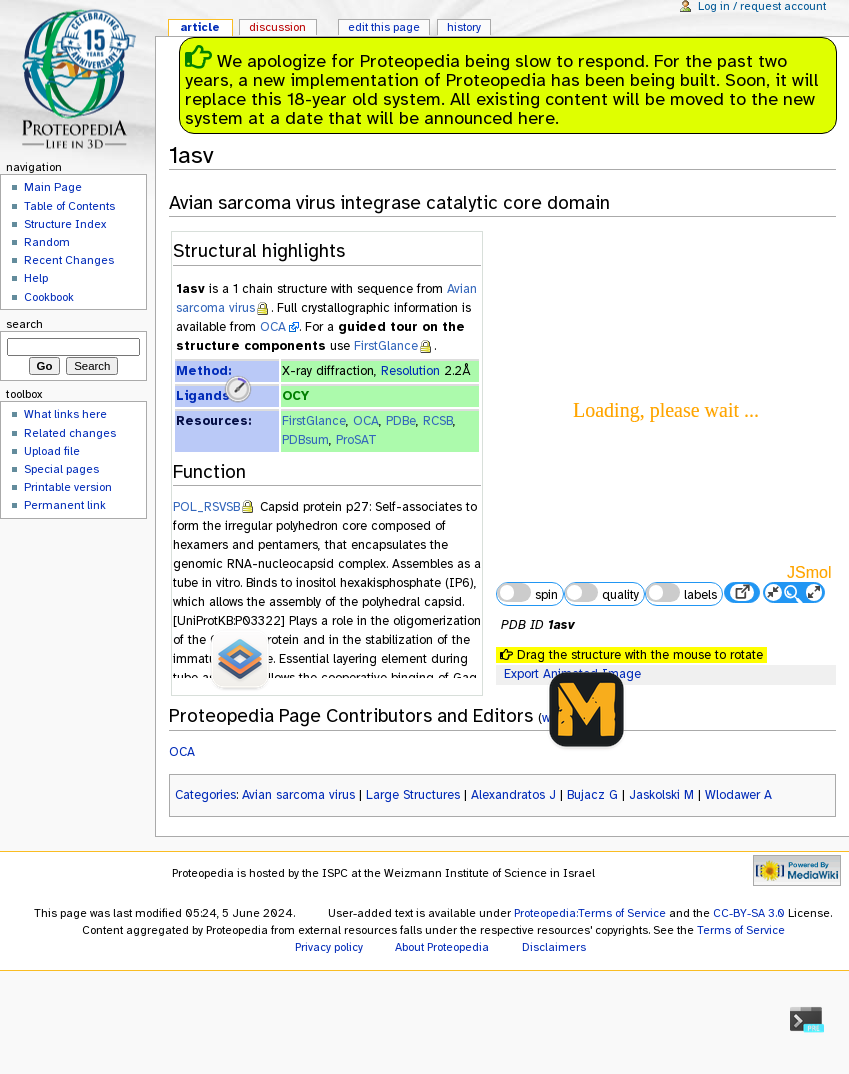 Image resolution: width=849 pixels, height=1074 pixels. What do you see at coordinates (807, 1019) in the screenshot?
I see `open windows terminal preview app` at bounding box center [807, 1019].